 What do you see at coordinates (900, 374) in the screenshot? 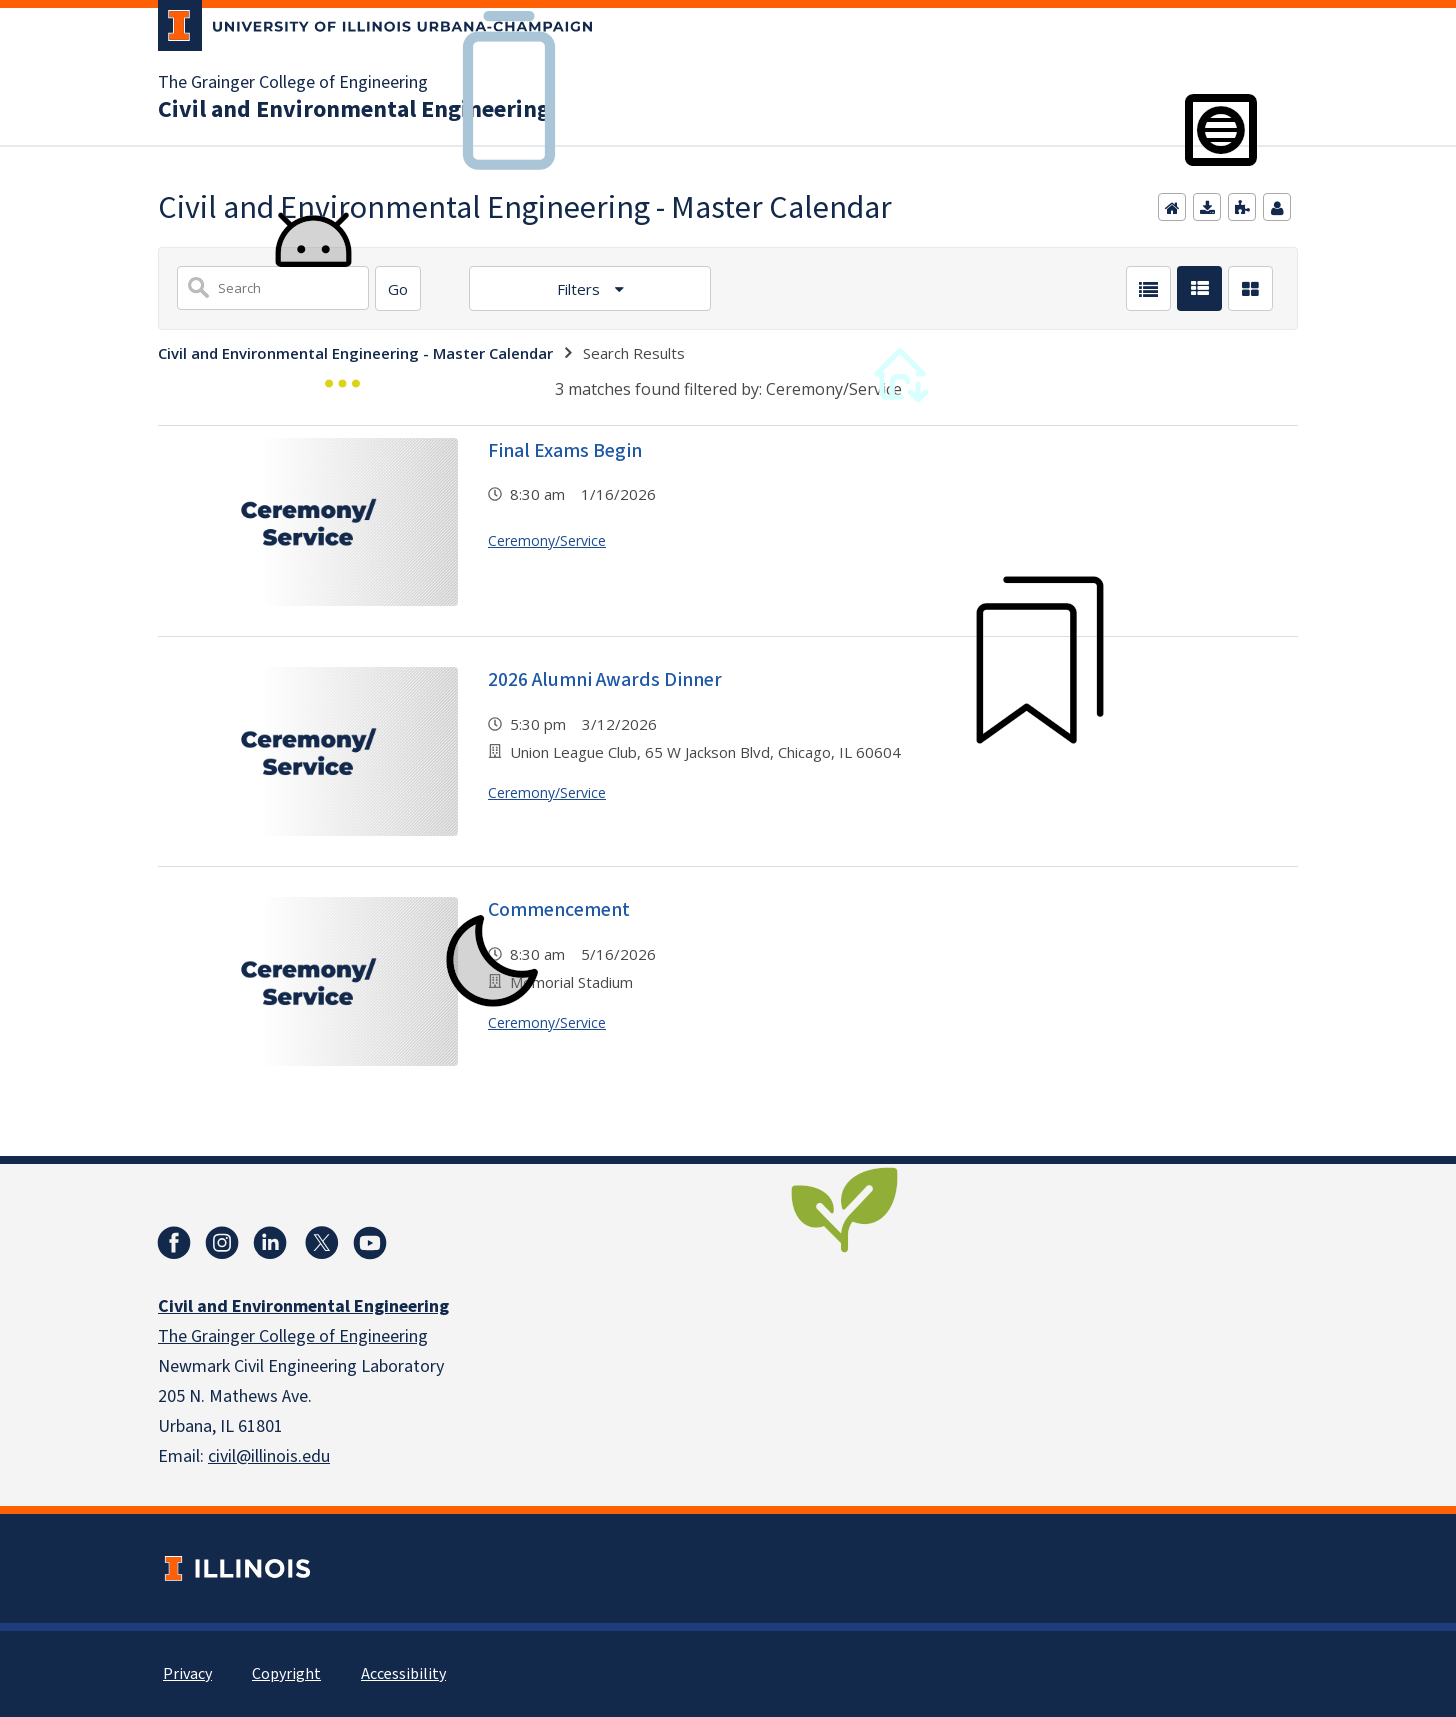
I see `download home data or settings` at bounding box center [900, 374].